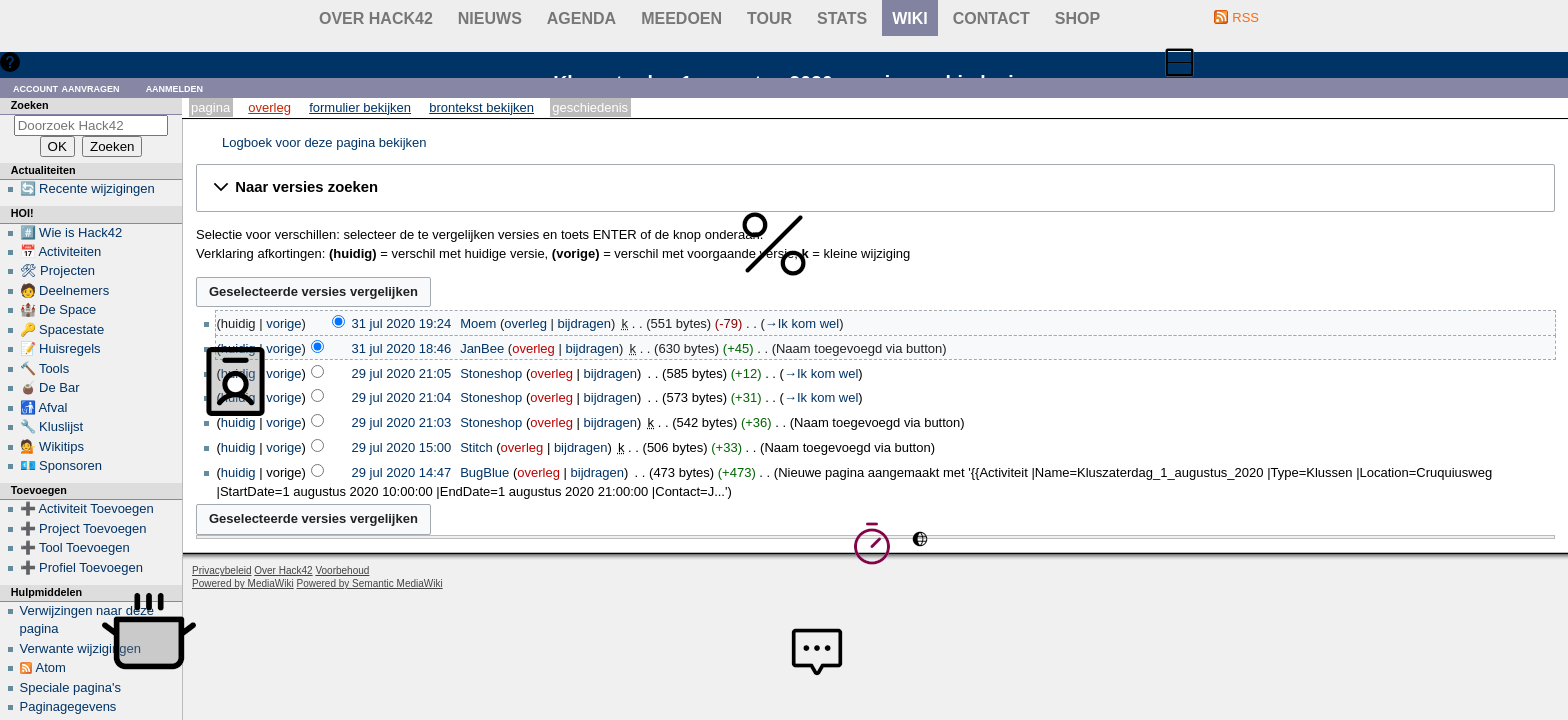 The height and width of the screenshot is (720, 1568). What do you see at coordinates (920, 539) in the screenshot?
I see `switch to global or worldwide view` at bounding box center [920, 539].